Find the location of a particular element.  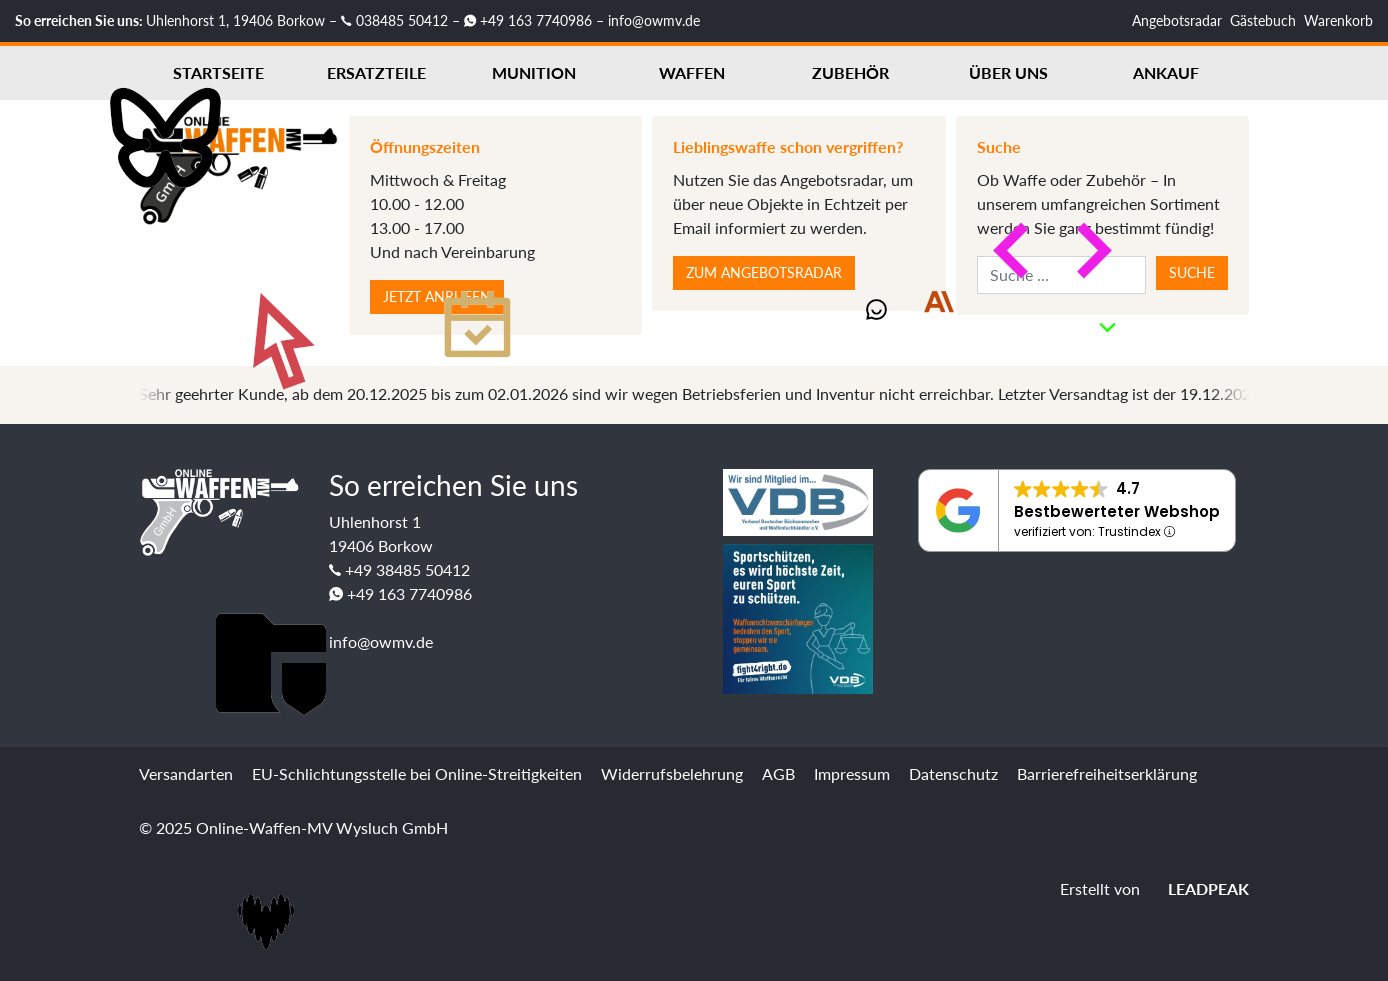

open the Bluesky app is located at coordinates (165, 135).